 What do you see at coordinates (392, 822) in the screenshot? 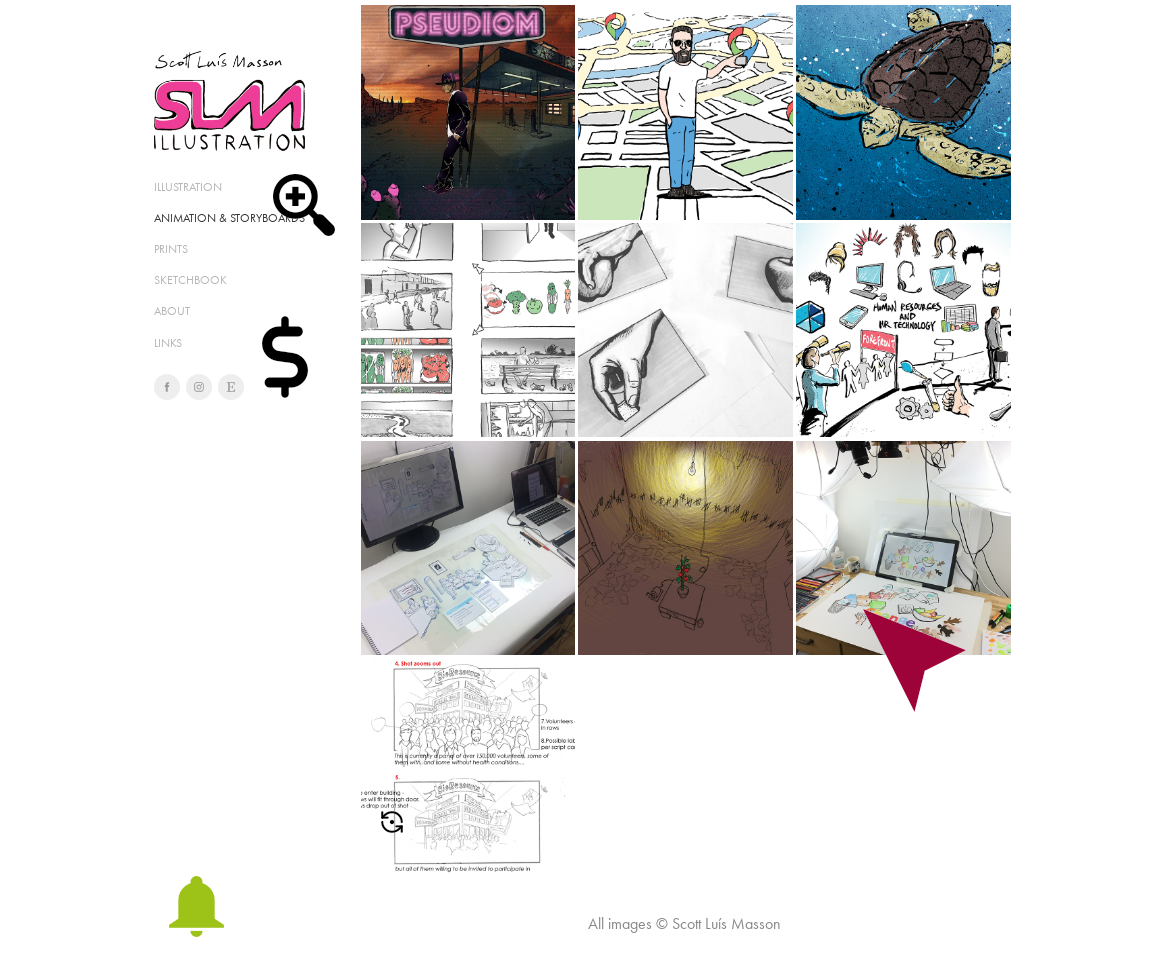
I see `refresh or sync with status indicator` at bounding box center [392, 822].